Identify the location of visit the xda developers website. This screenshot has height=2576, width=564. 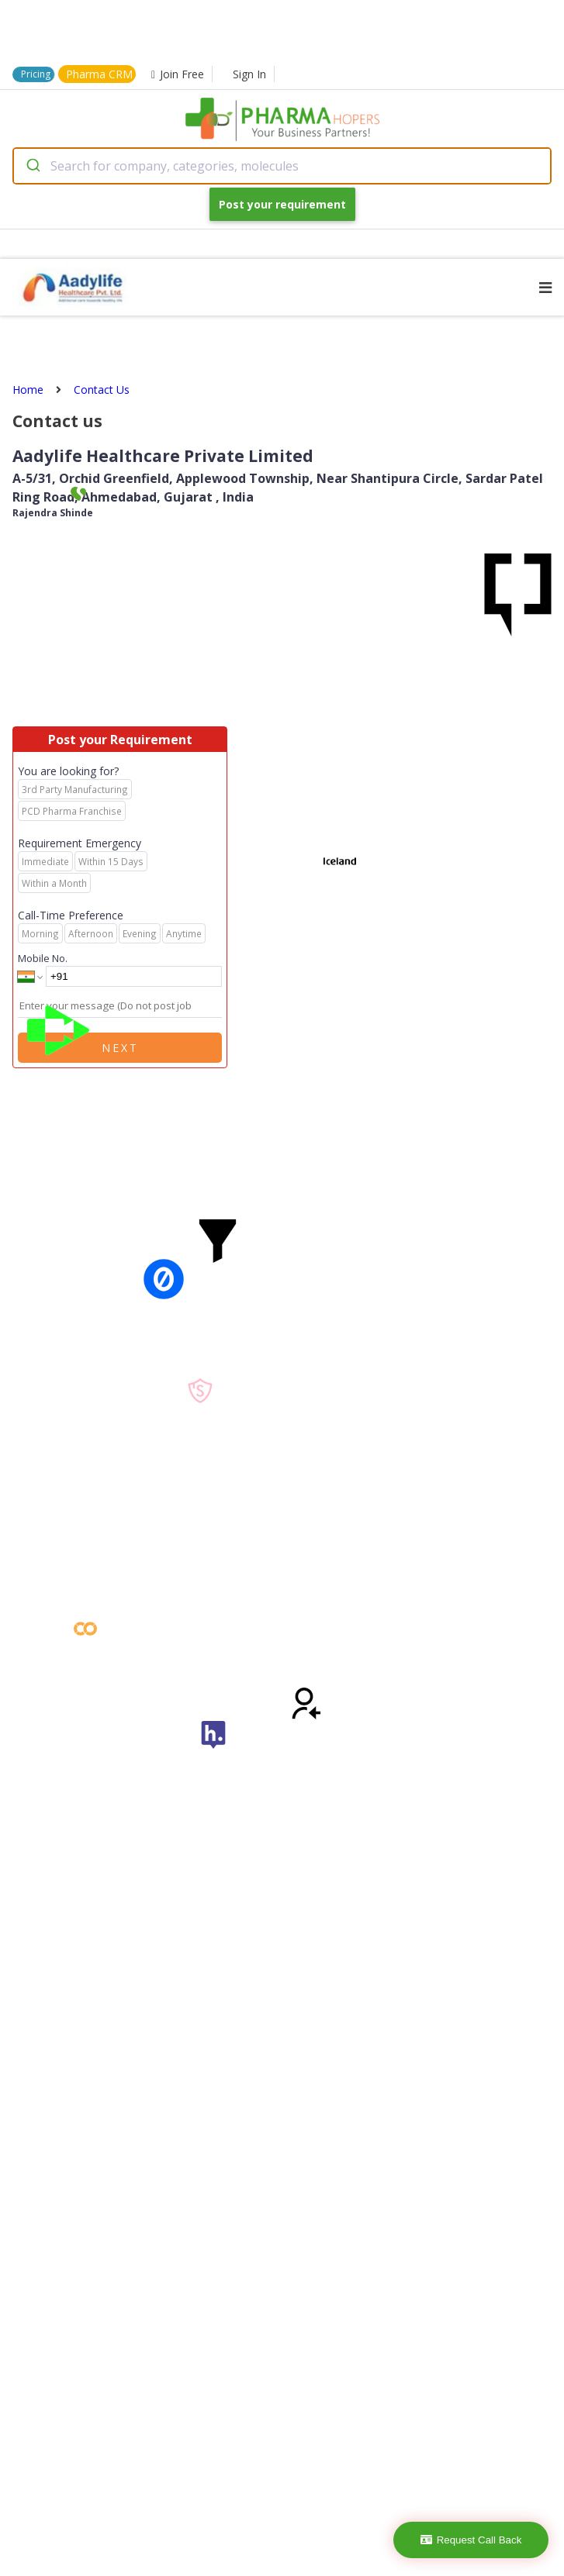
(517, 595).